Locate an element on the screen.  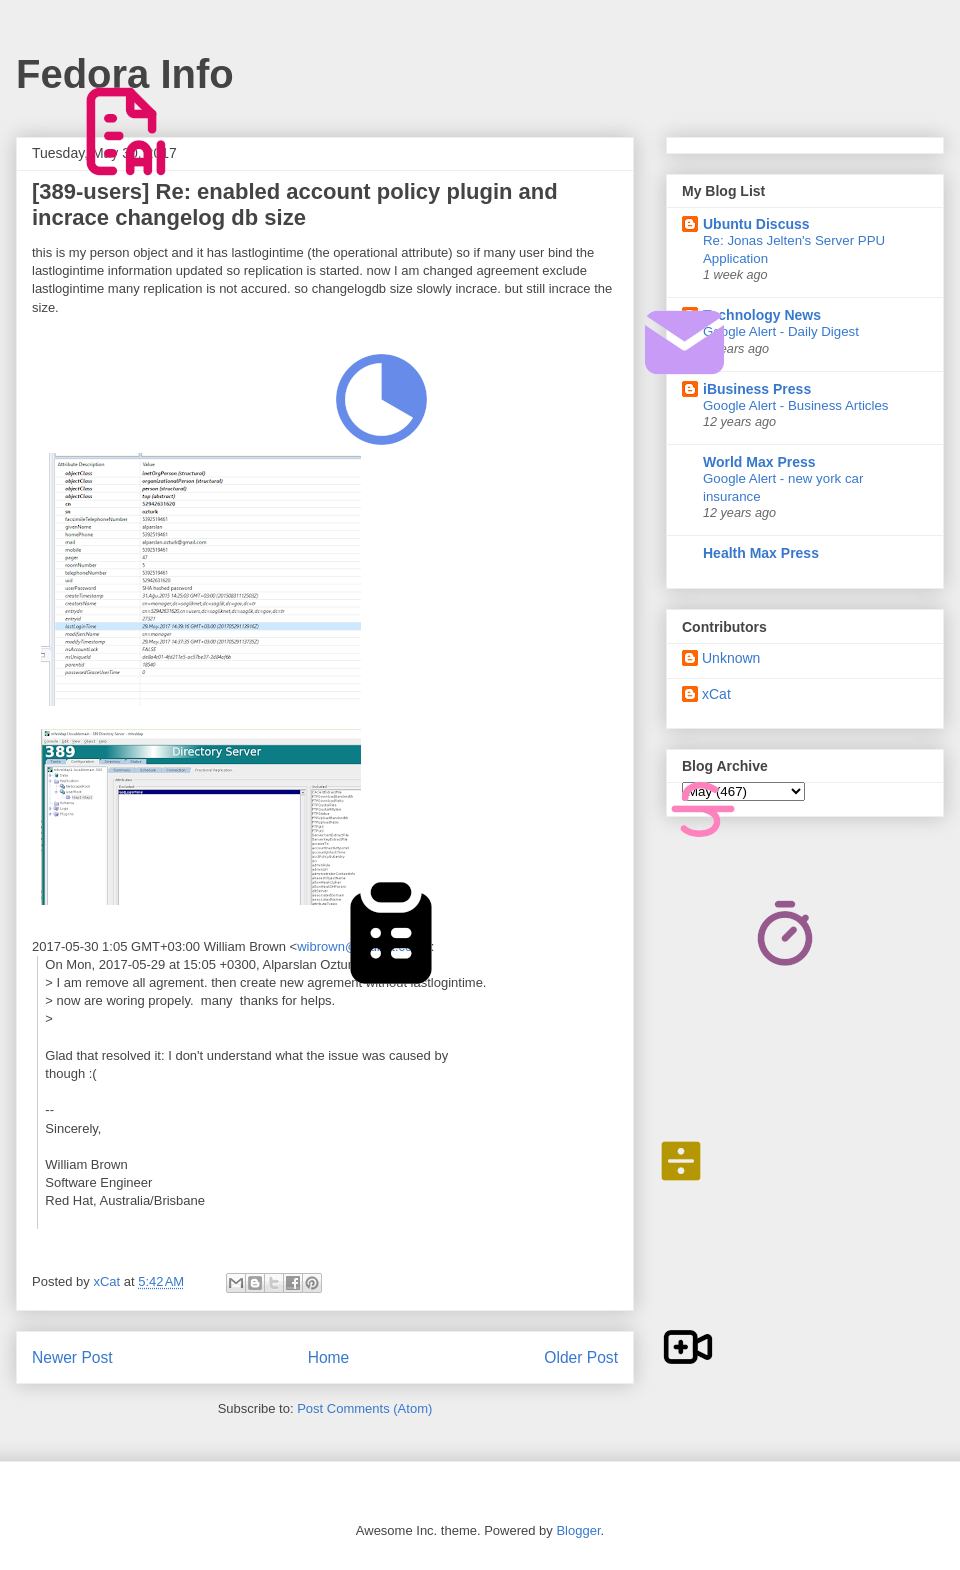
open AI-generated document is located at coordinates (121, 131).